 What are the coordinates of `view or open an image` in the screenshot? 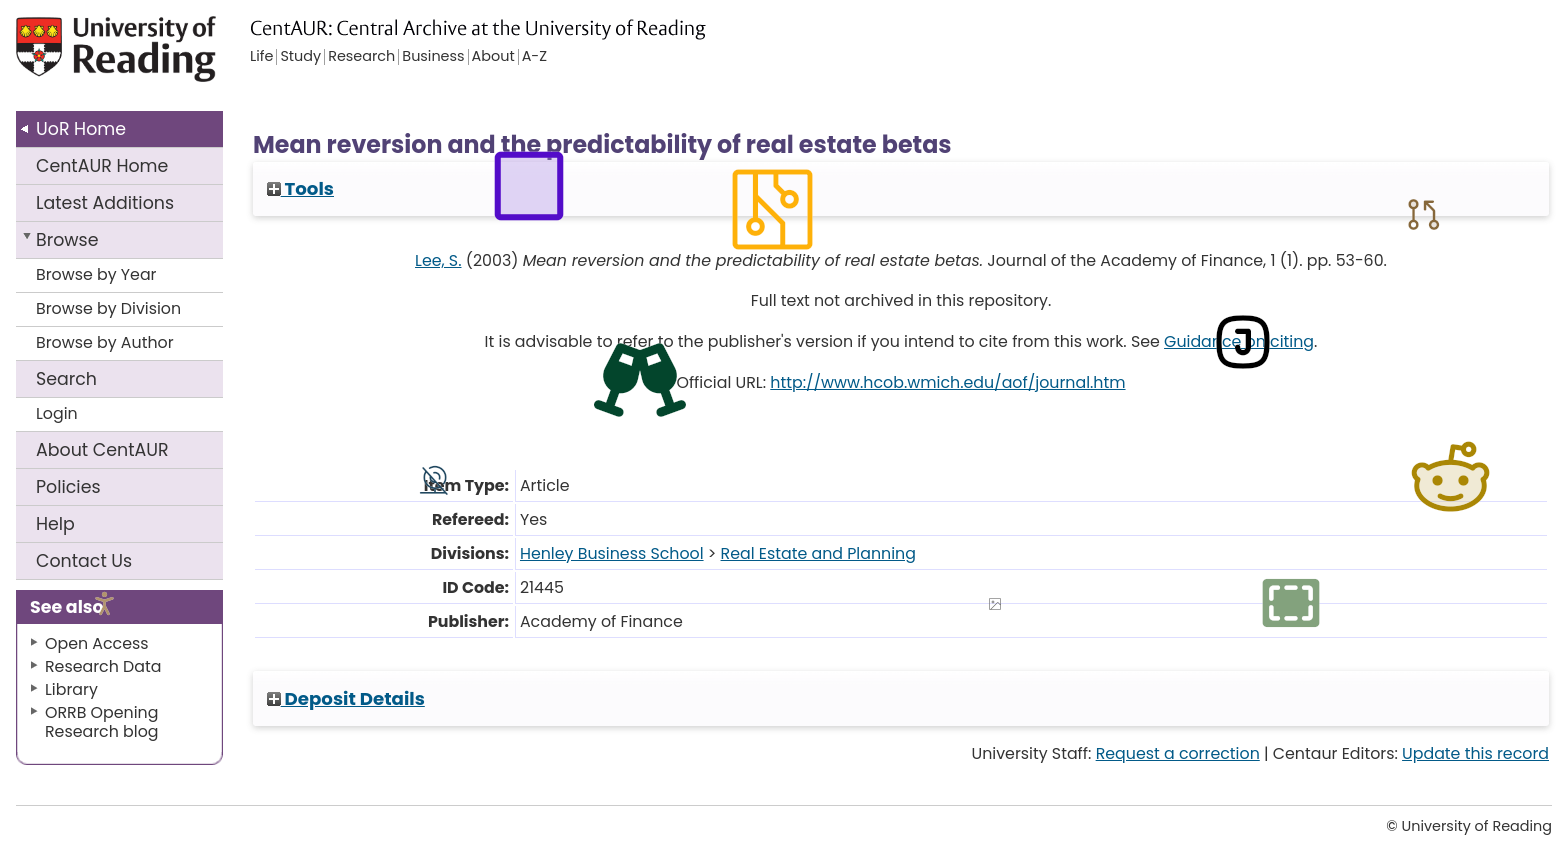 It's located at (995, 604).